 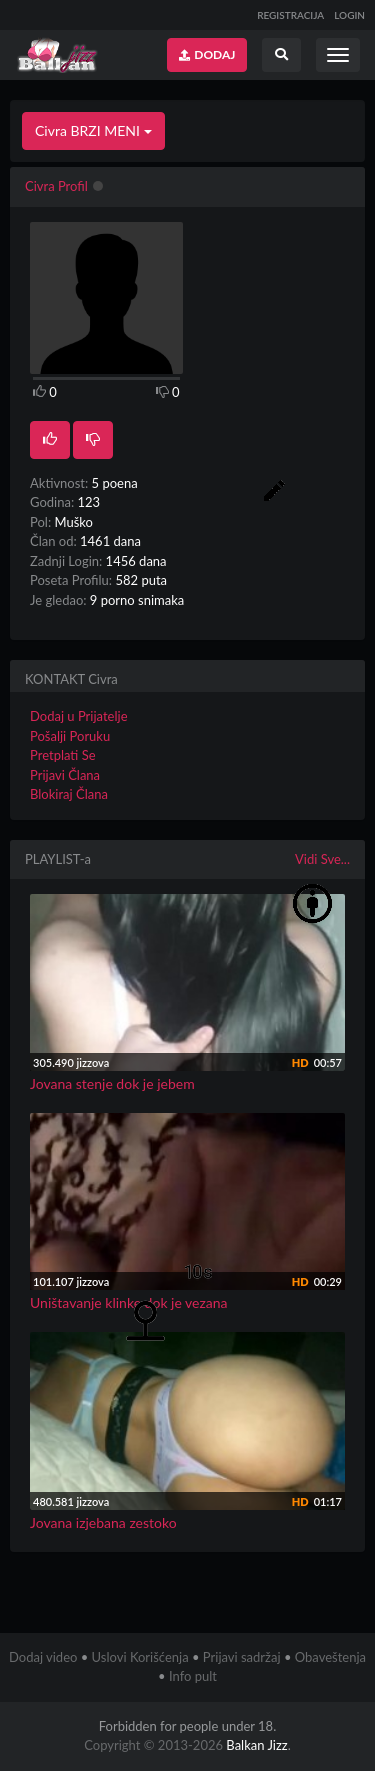 What do you see at coordinates (312, 903) in the screenshot?
I see `view attribution or credits information` at bounding box center [312, 903].